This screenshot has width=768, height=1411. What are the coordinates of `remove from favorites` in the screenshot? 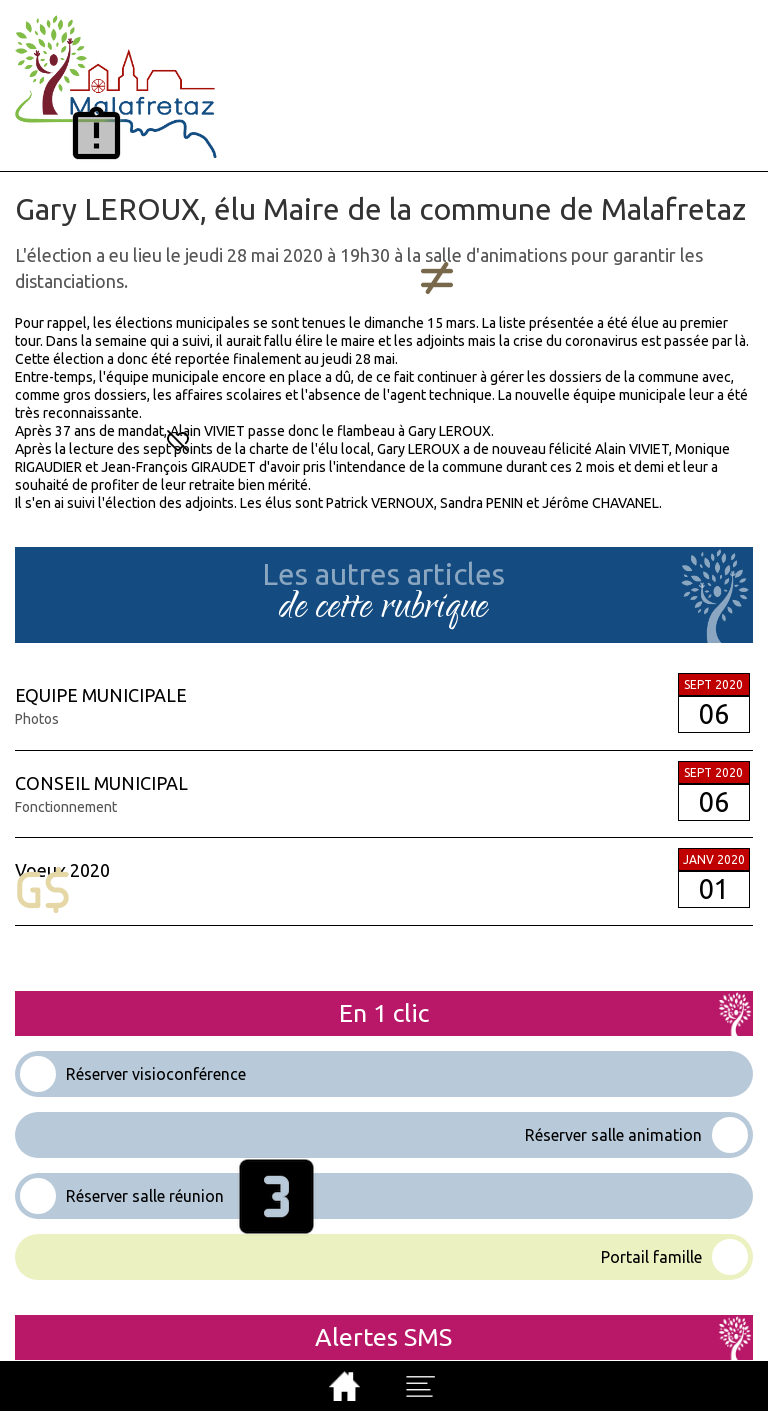 It's located at (178, 441).